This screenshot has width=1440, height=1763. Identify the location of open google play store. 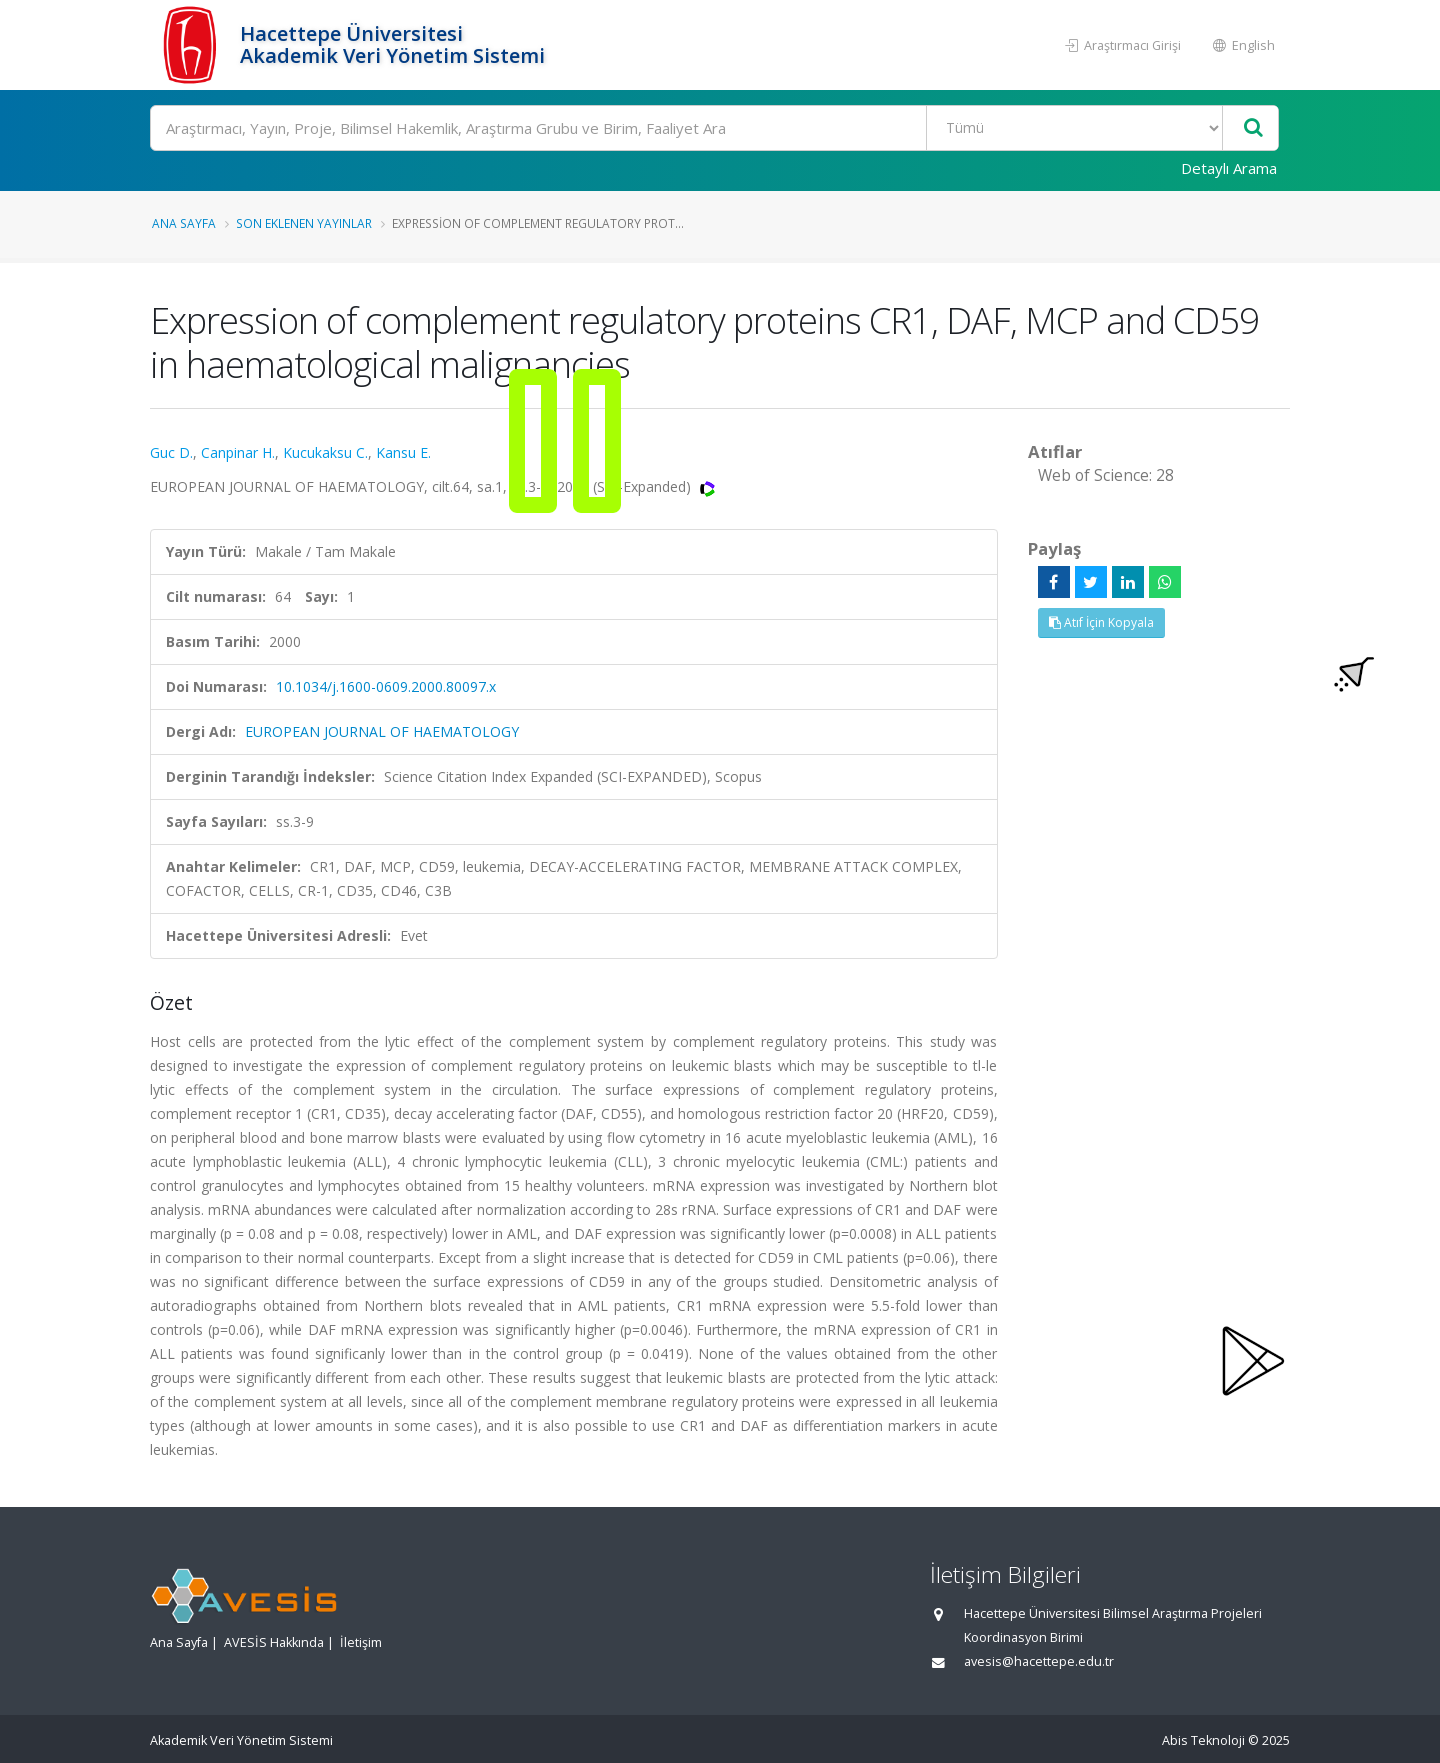
(1247, 1361).